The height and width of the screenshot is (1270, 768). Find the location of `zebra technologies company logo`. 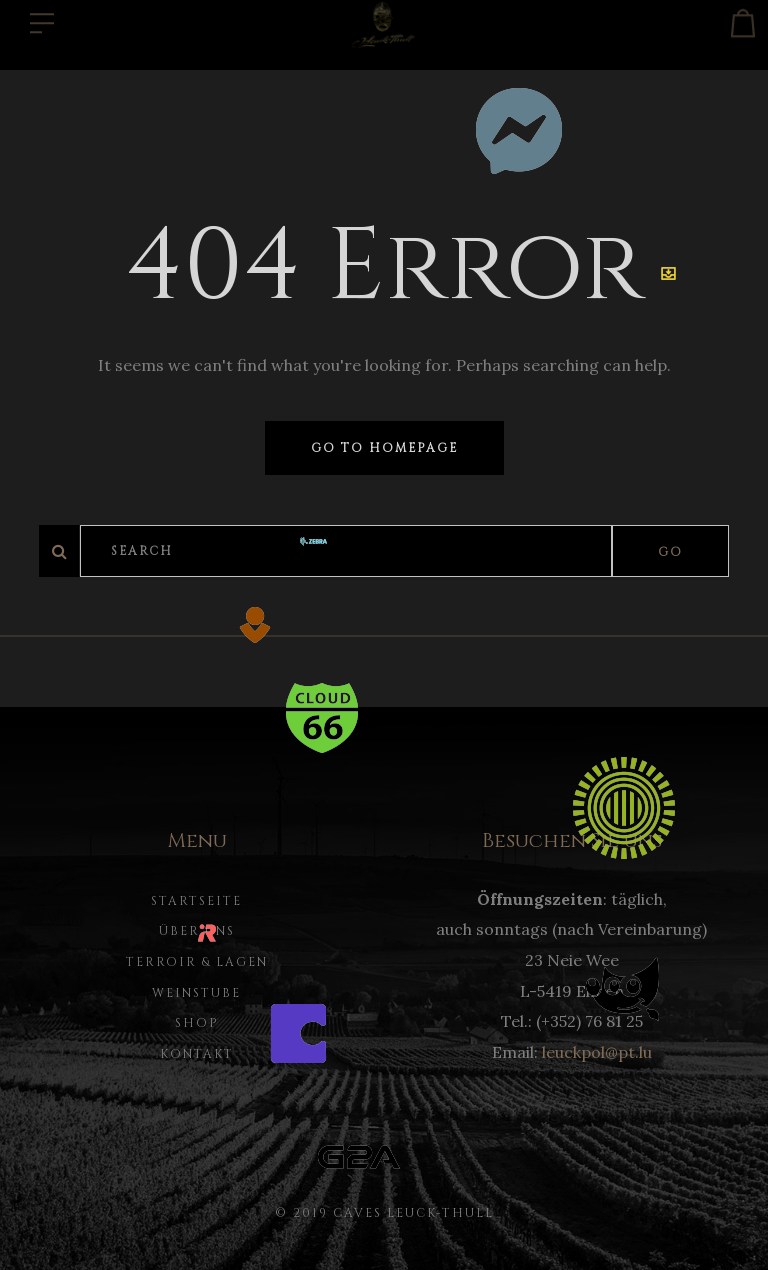

zebra technologies company logo is located at coordinates (313, 541).